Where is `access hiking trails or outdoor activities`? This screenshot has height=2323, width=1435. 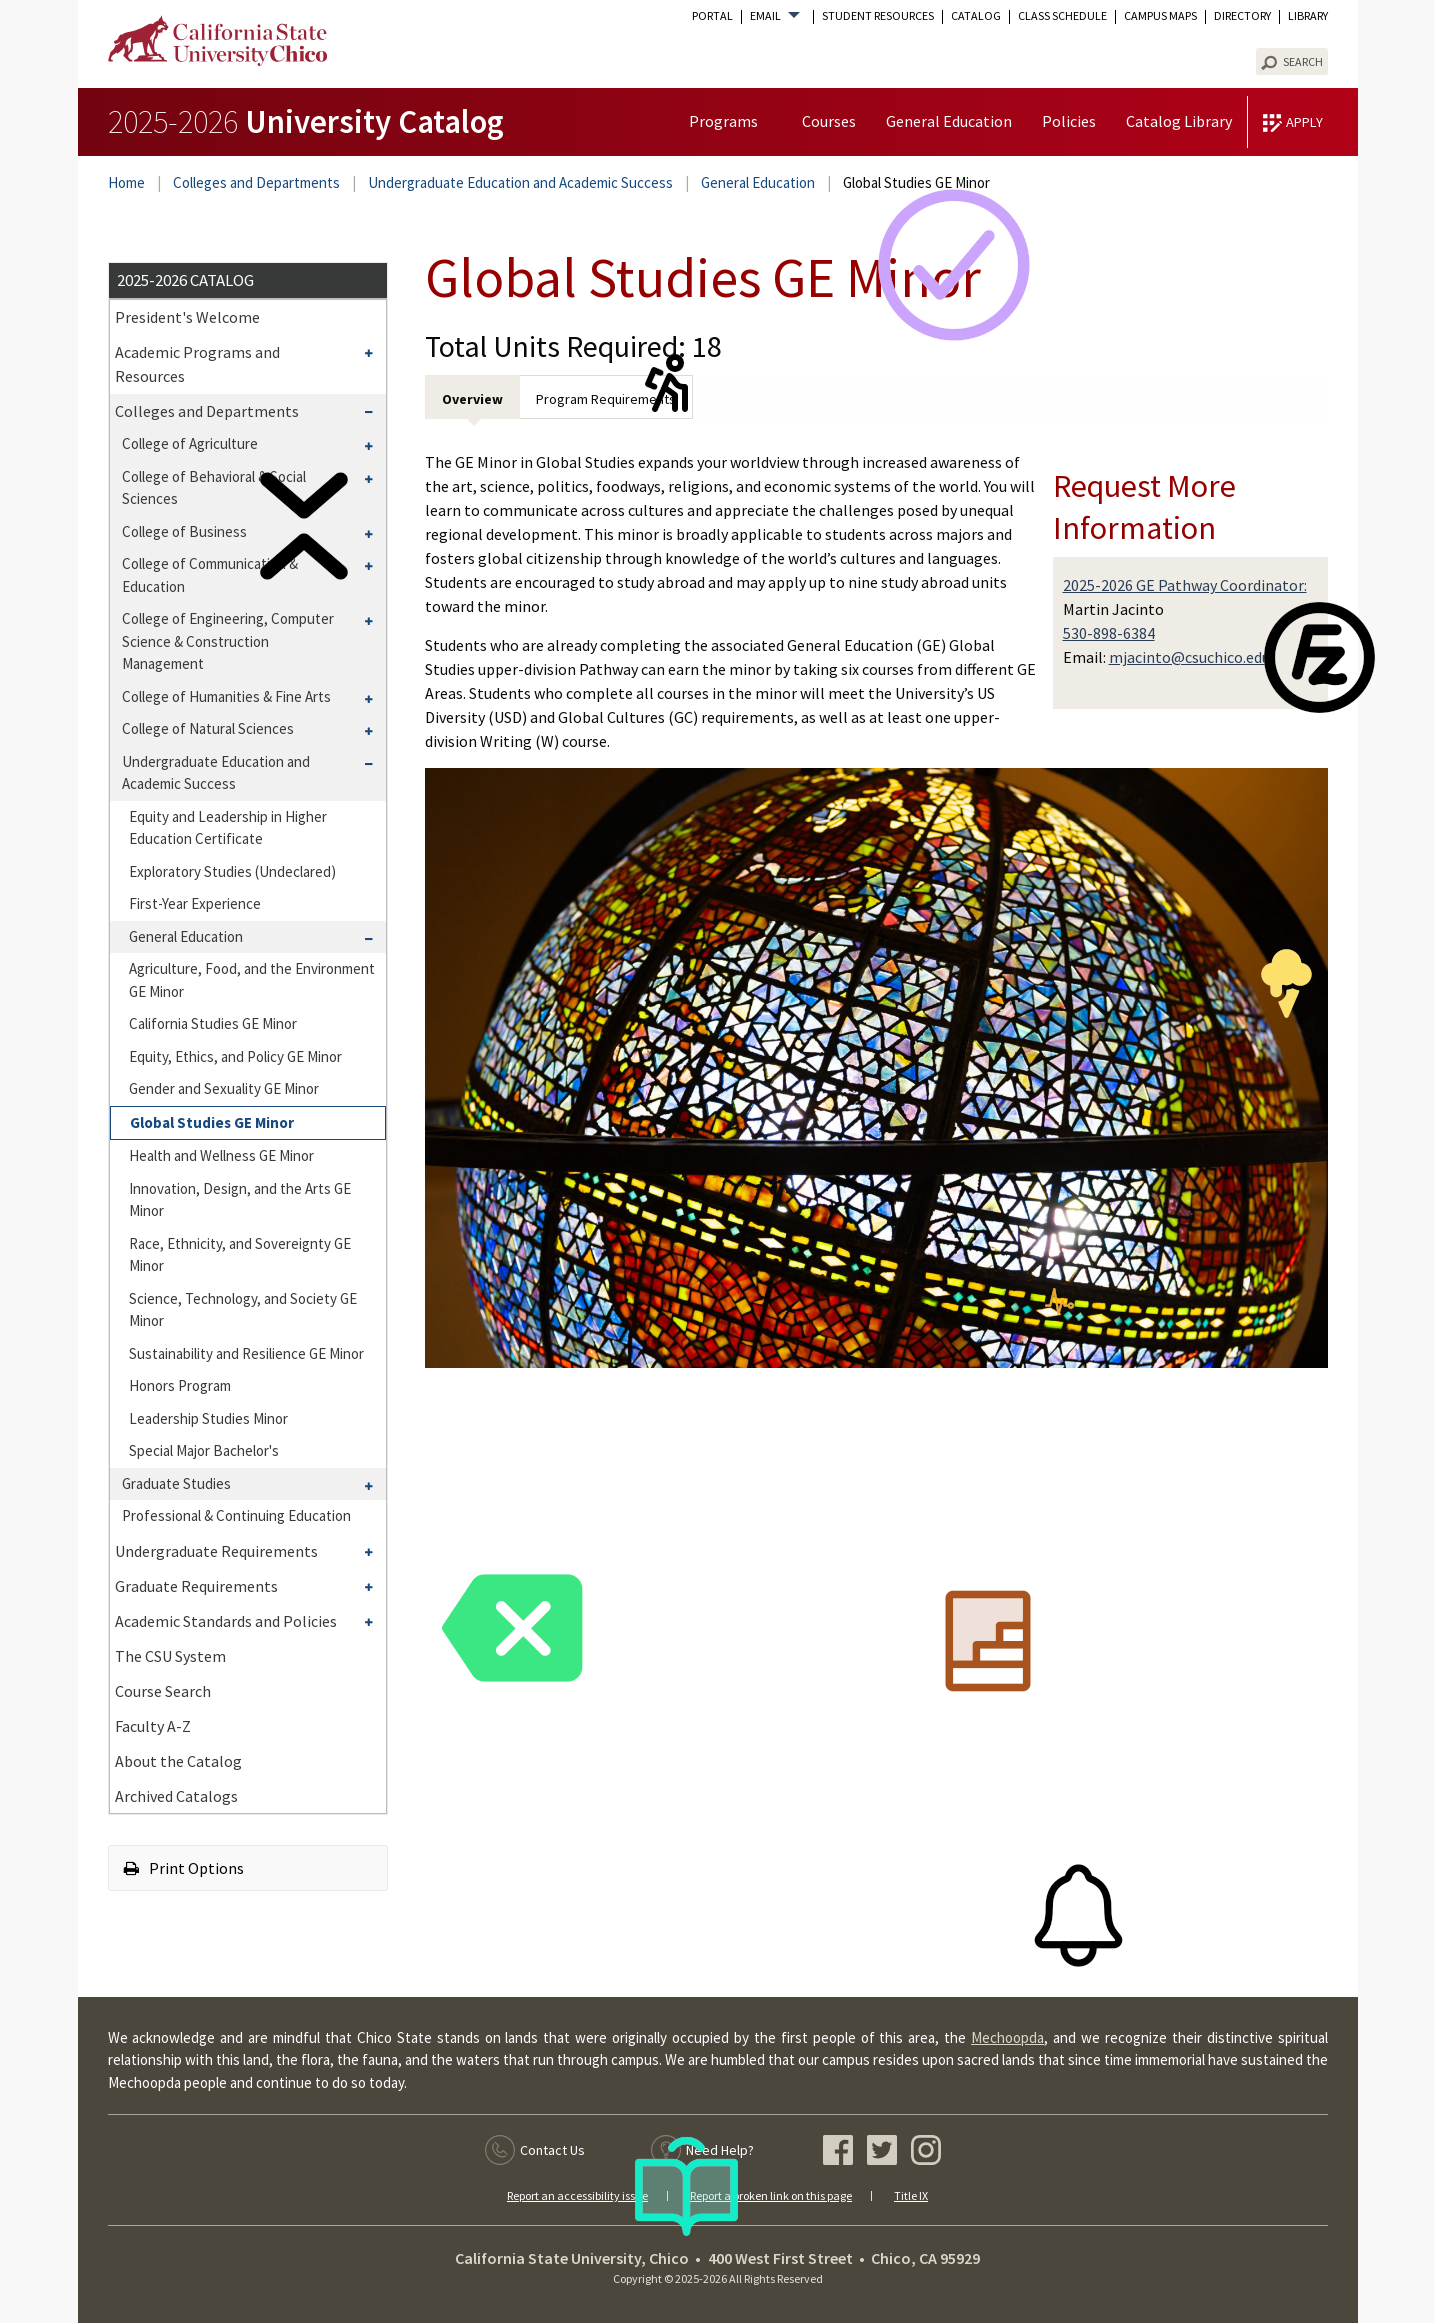
access hiking trails or outdoor activities is located at coordinates (669, 383).